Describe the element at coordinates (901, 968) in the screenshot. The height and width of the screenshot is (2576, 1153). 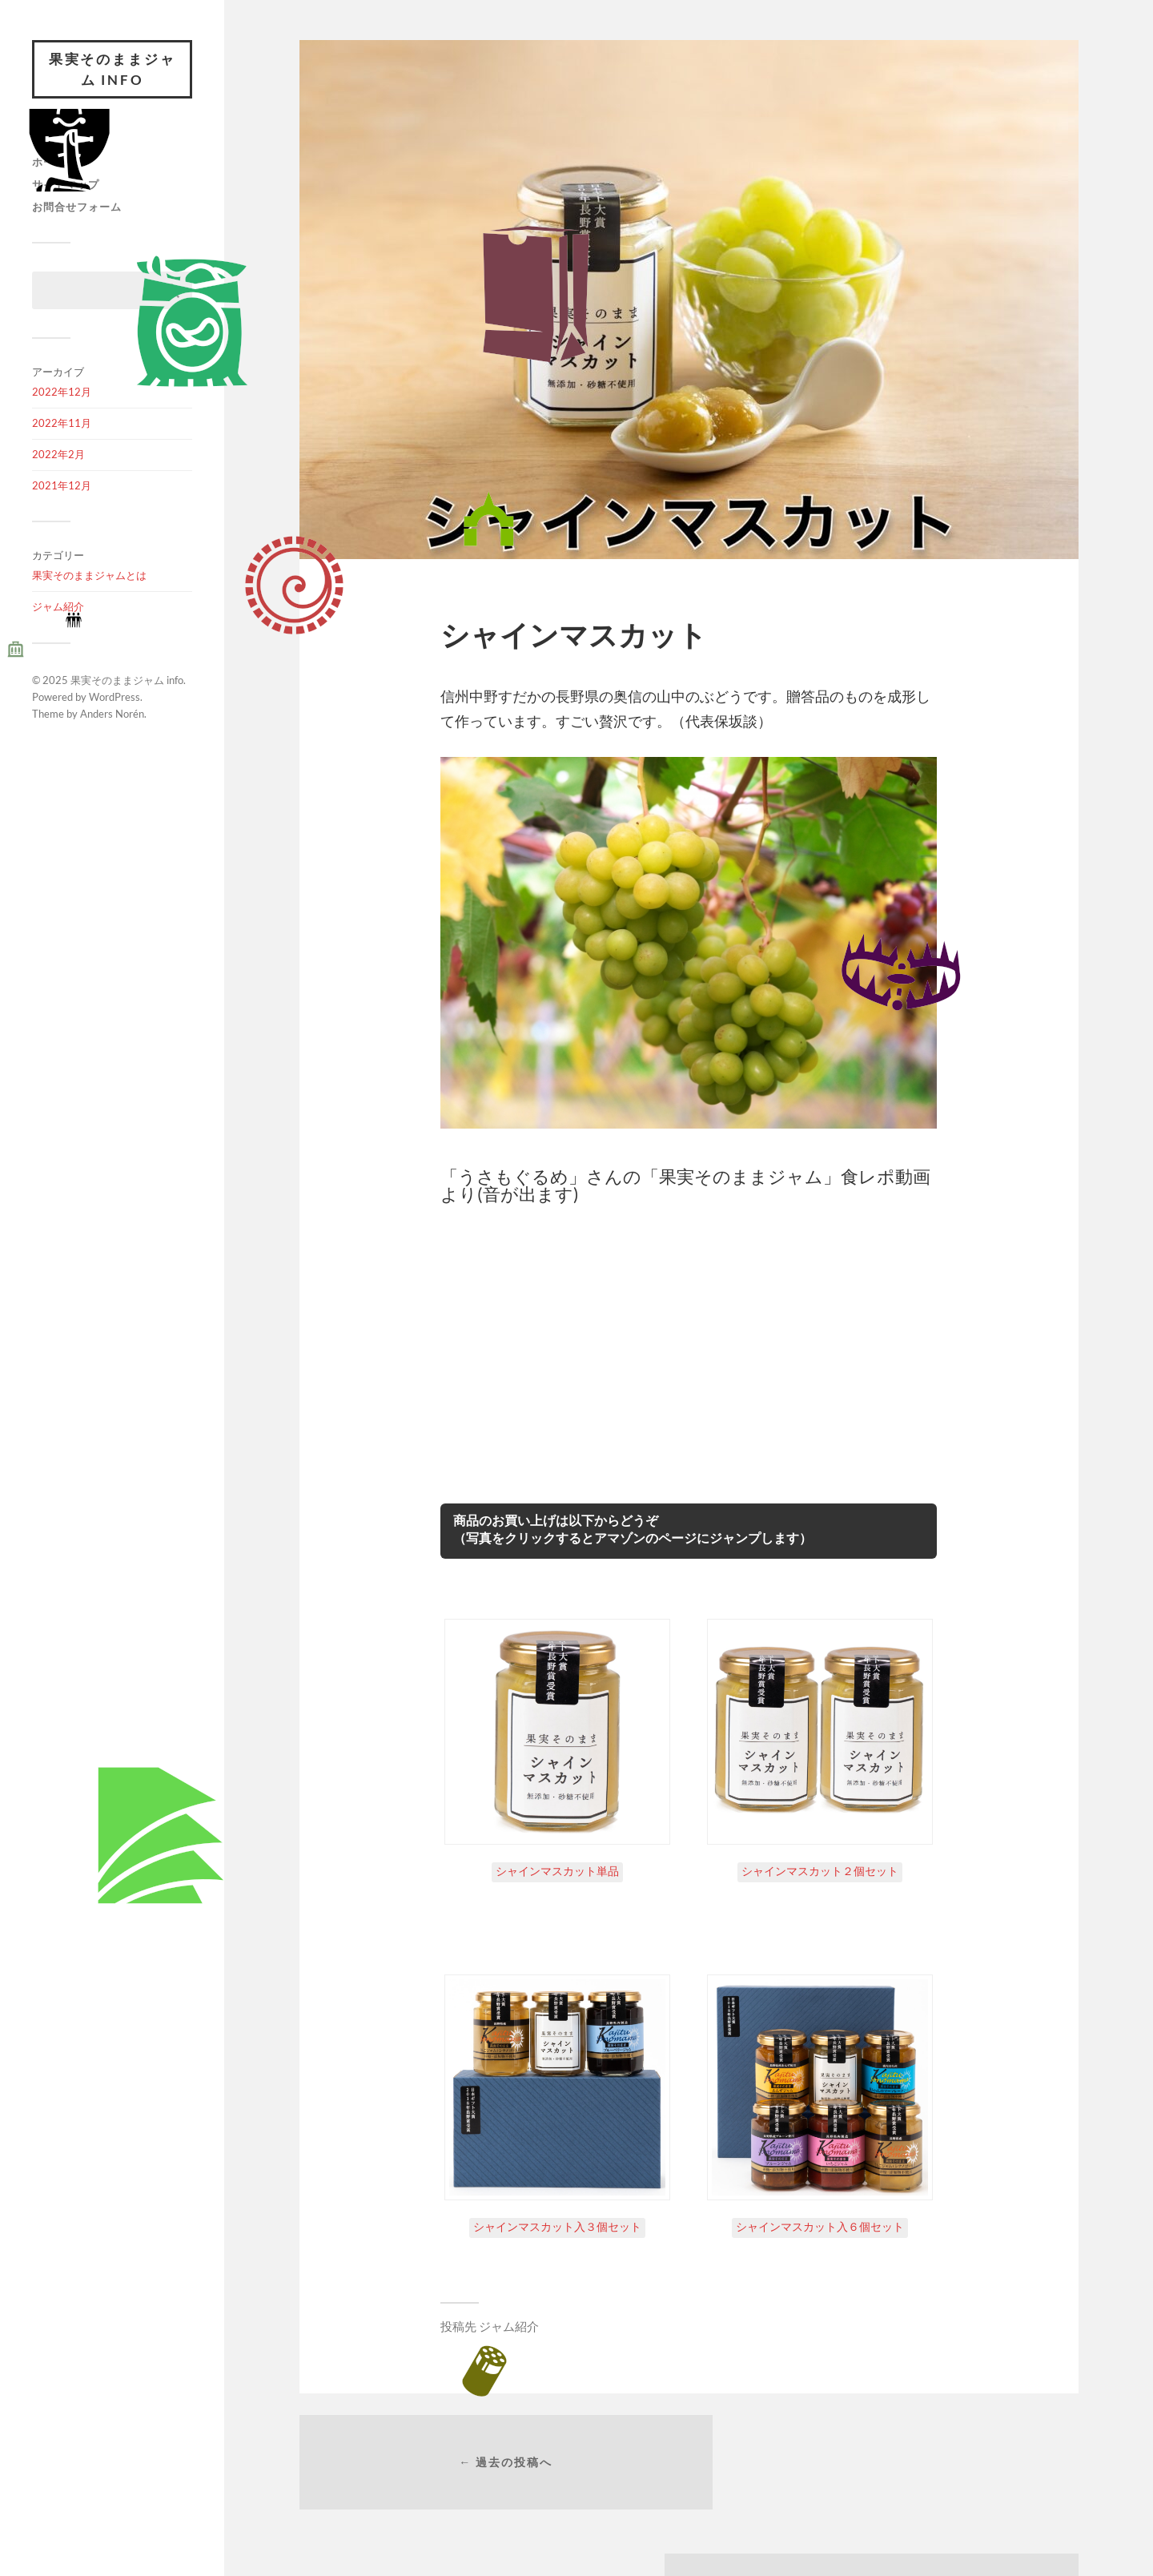
I see `set a trap for enemies or animals` at that location.